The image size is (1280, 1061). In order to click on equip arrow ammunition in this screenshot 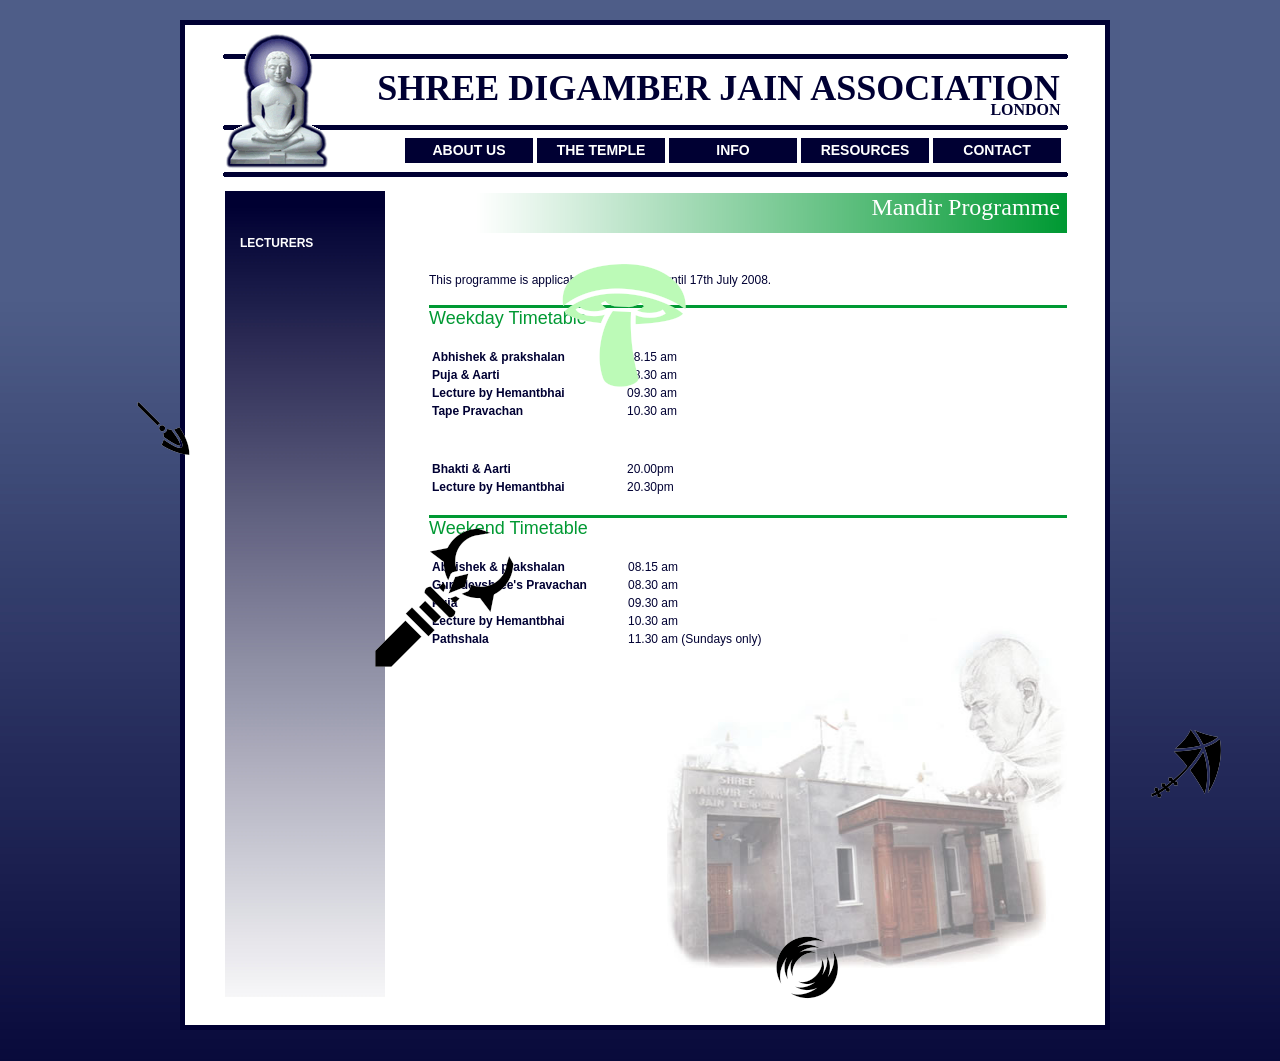, I will do `click(164, 429)`.